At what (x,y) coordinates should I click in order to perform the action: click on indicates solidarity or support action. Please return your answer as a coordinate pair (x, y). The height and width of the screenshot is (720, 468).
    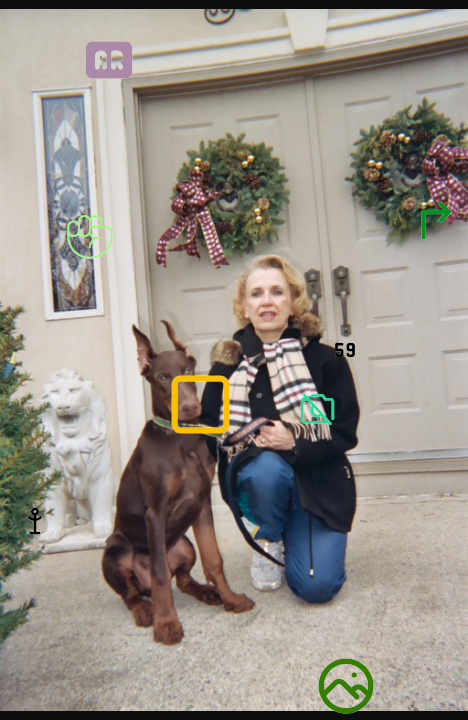
    Looking at the image, I should click on (90, 236).